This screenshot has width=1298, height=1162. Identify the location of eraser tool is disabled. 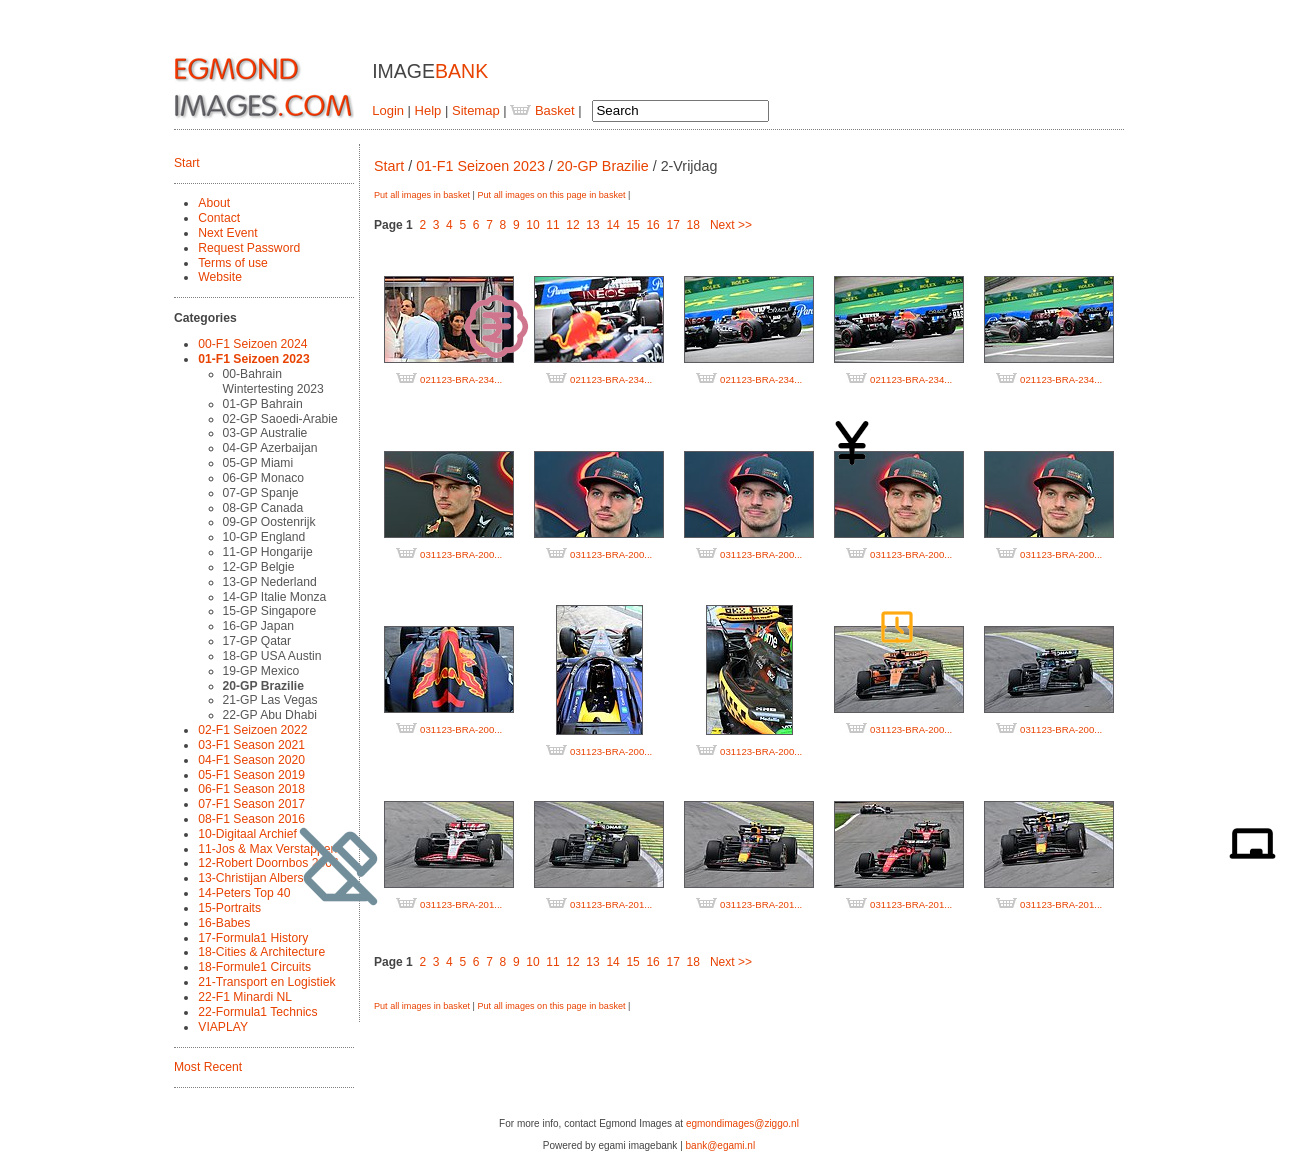
(338, 866).